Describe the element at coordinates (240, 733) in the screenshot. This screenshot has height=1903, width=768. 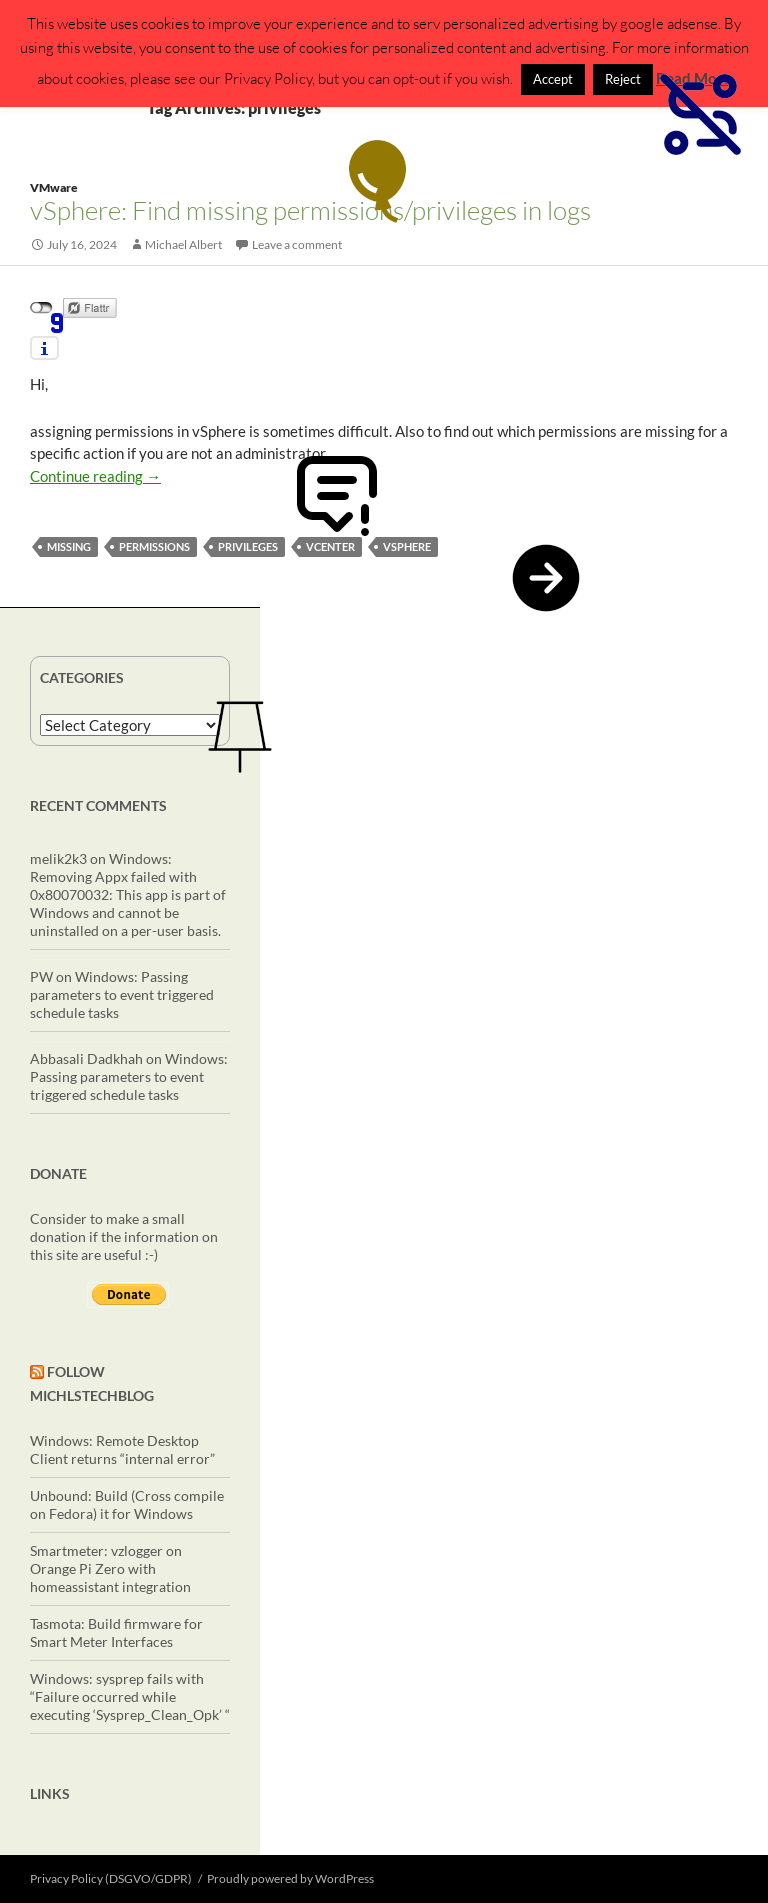
I see `pin item to keep it visible` at that location.